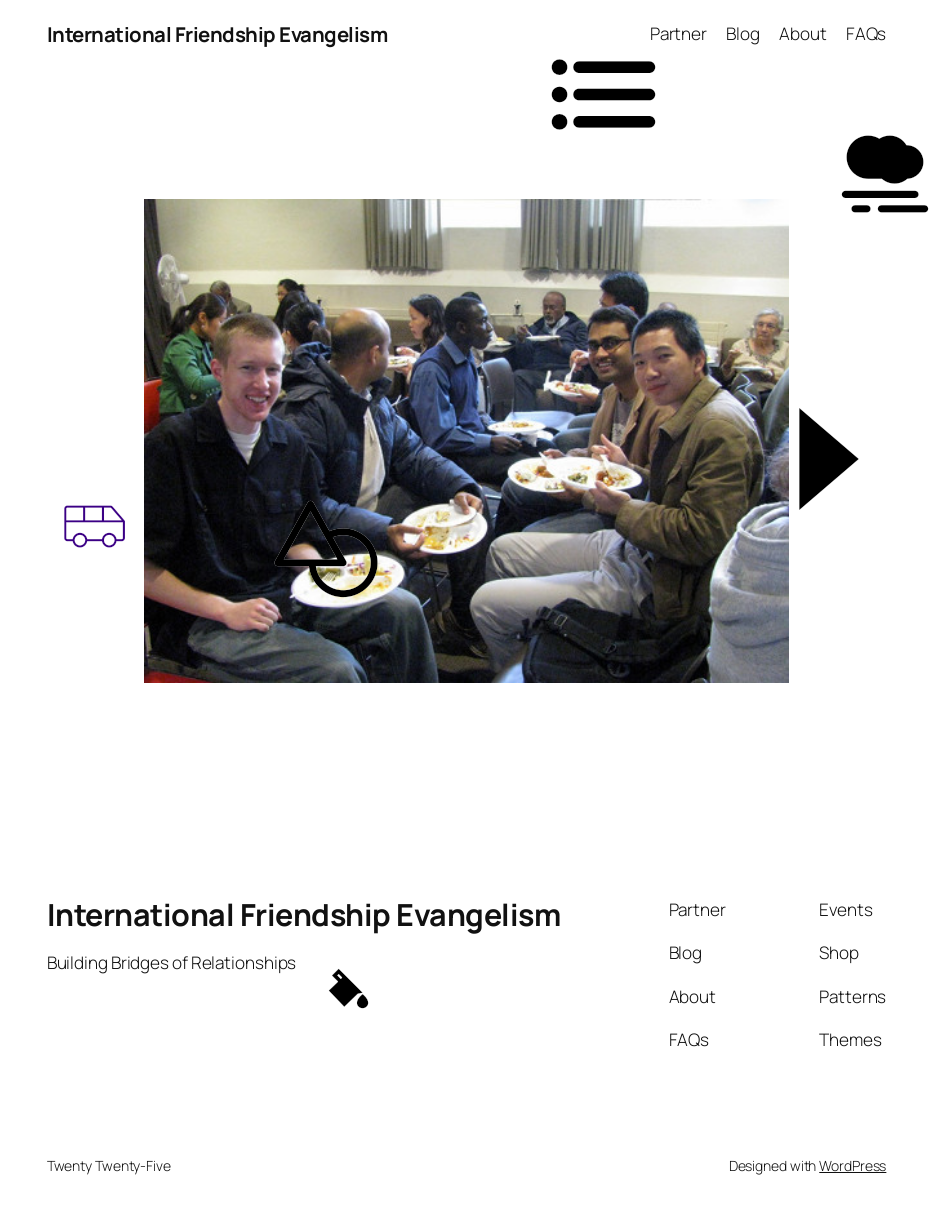  What do you see at coordinates (326, 549) in the screenshot?
I see `access shape tools or drawing options` at bounding box center [326, 549].